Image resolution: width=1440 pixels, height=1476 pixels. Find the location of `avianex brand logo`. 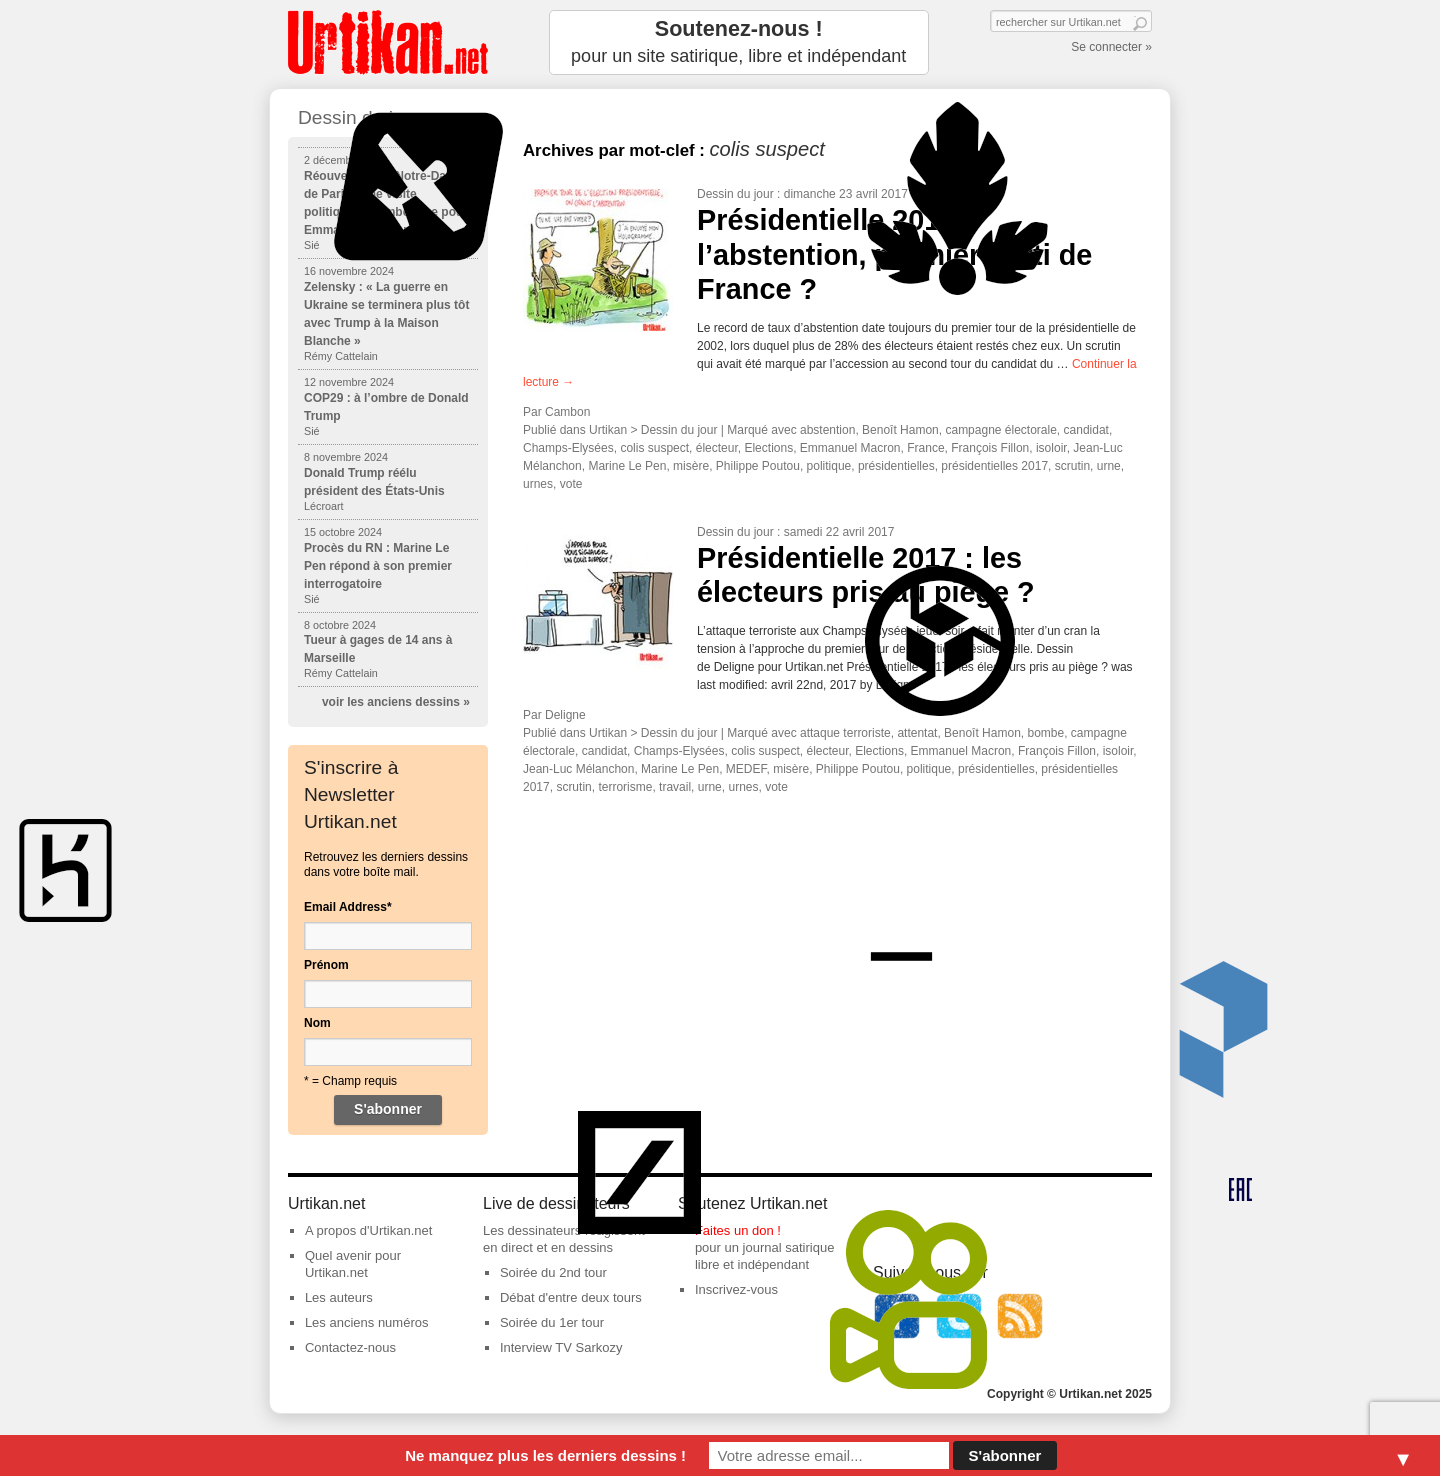

avianex brand logo is located at coordinates (418, 186).